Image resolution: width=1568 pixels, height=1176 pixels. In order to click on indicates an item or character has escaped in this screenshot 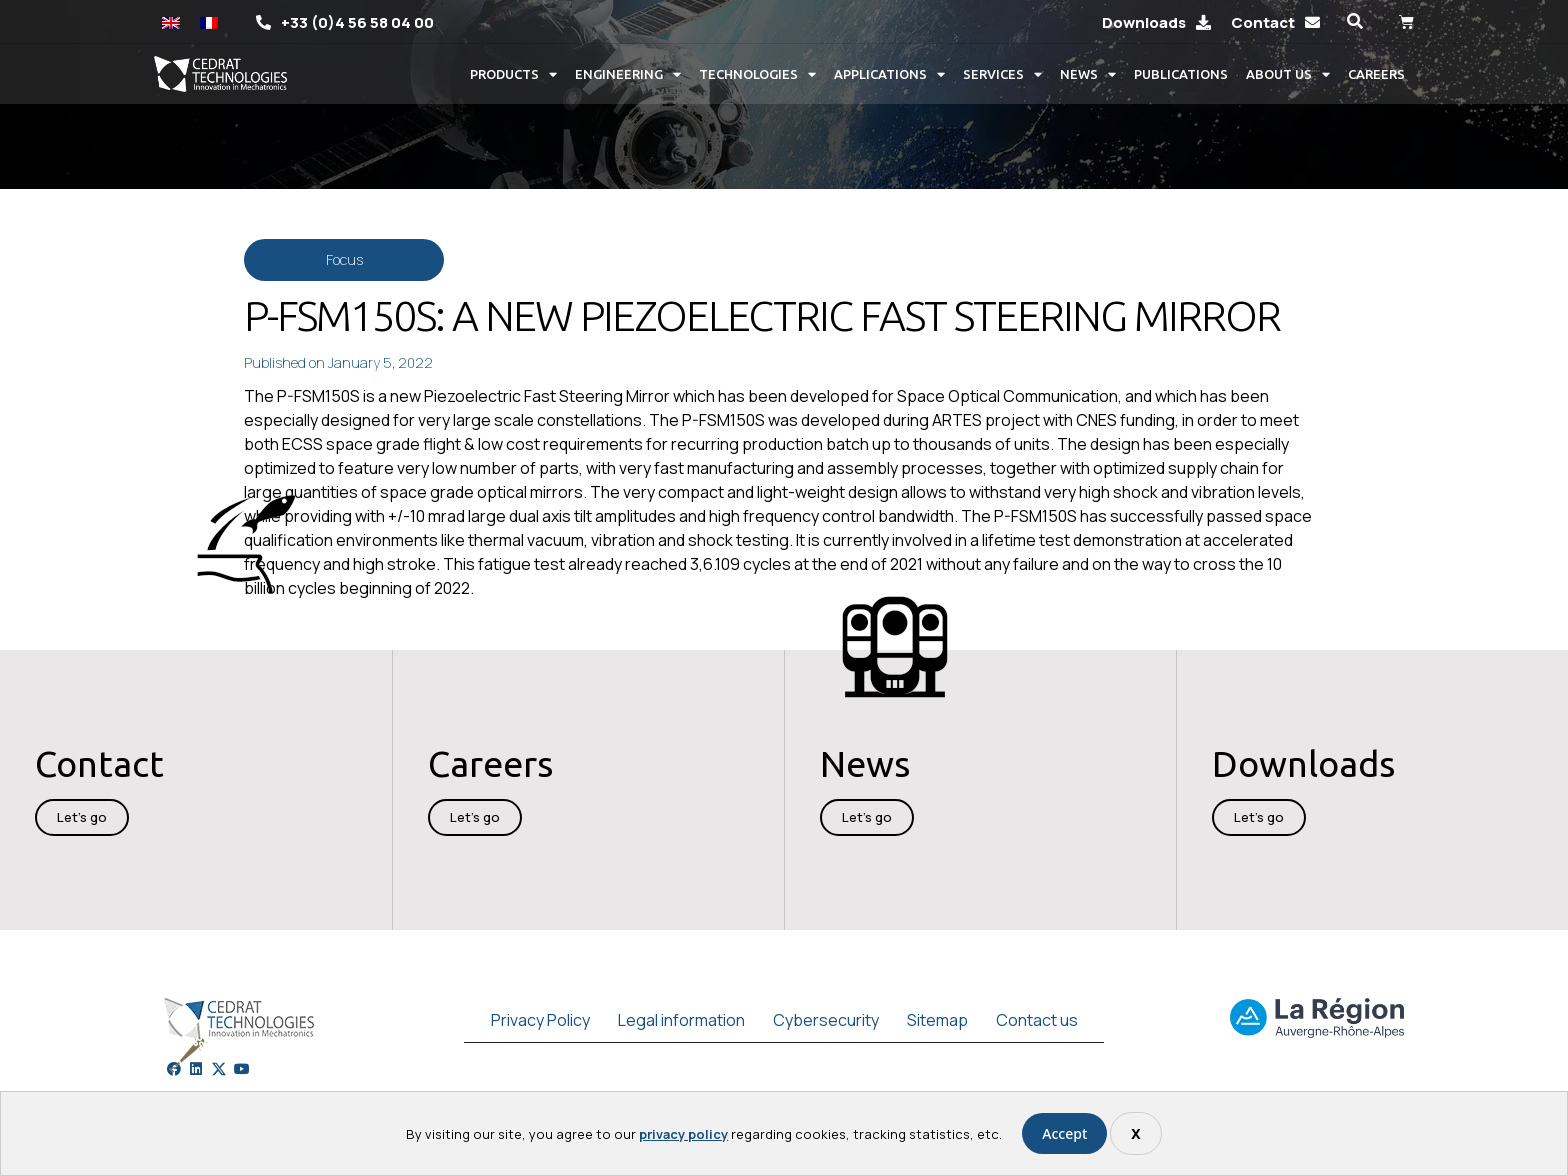, I will do `click(248, 543)`.